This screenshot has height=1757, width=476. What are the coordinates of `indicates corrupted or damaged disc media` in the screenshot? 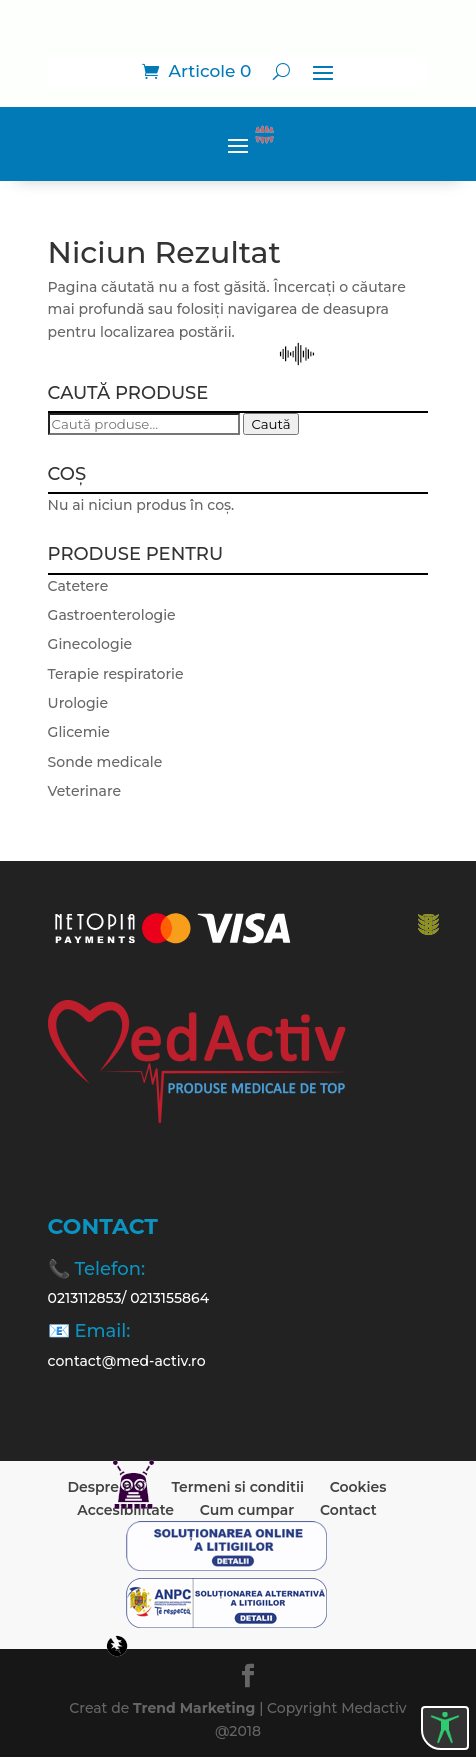 It's located at (117, 1646).